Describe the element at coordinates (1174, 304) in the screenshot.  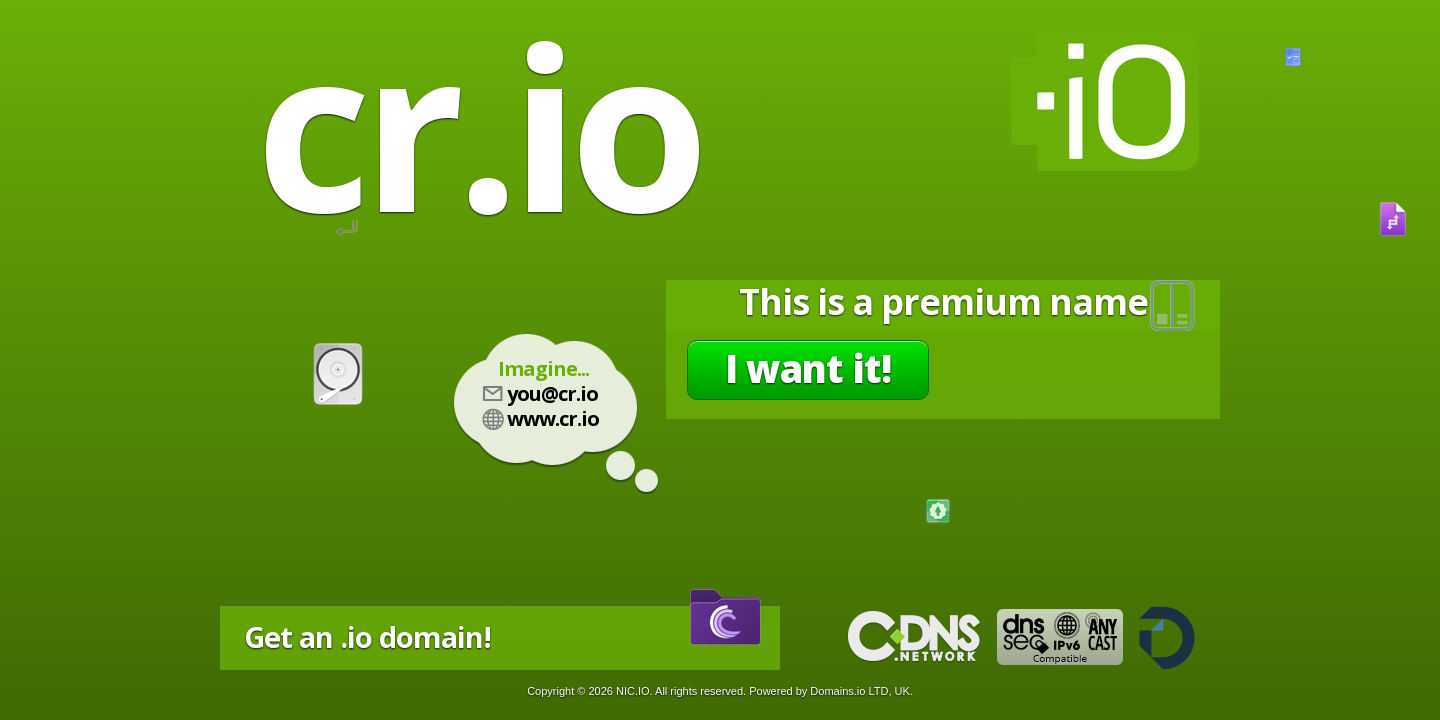
I see `open the packages app` at that location.